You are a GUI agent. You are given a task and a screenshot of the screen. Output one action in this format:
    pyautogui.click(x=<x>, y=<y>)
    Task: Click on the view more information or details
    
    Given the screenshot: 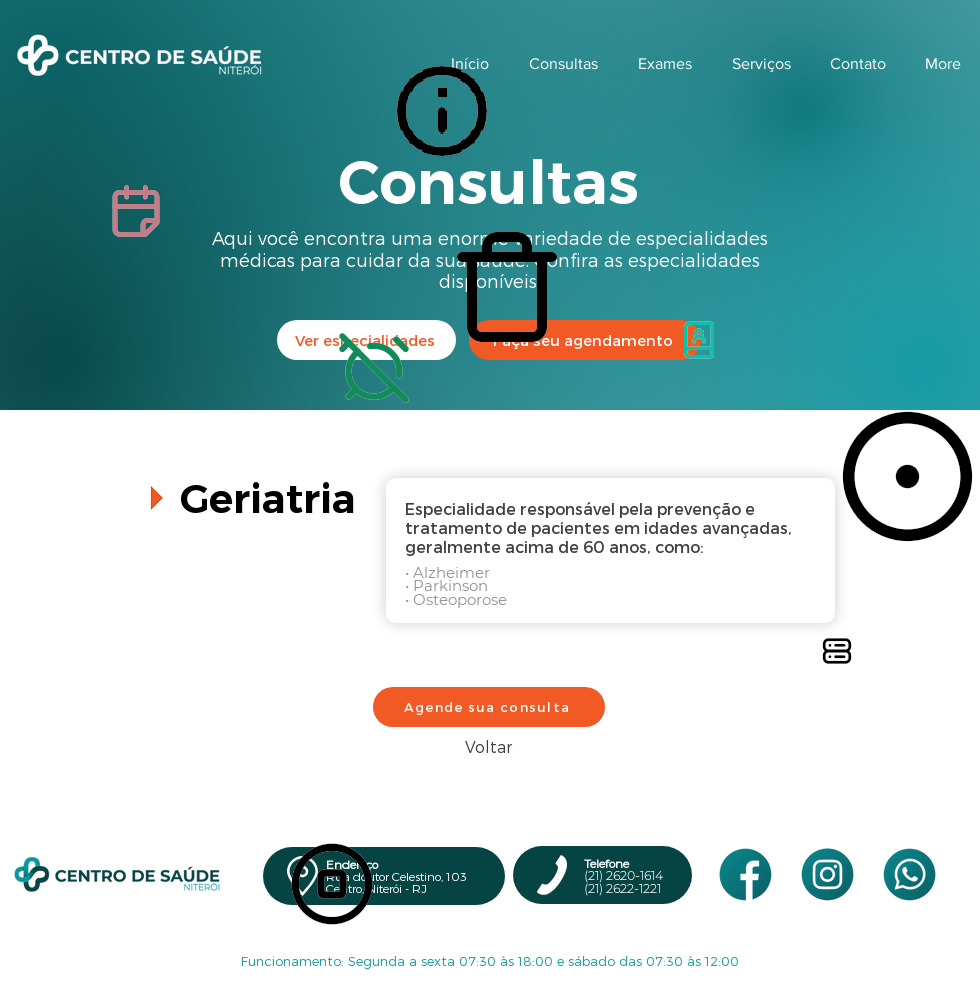 What is the action you would take?
    pyautogui.click(x=442, y=111)
    